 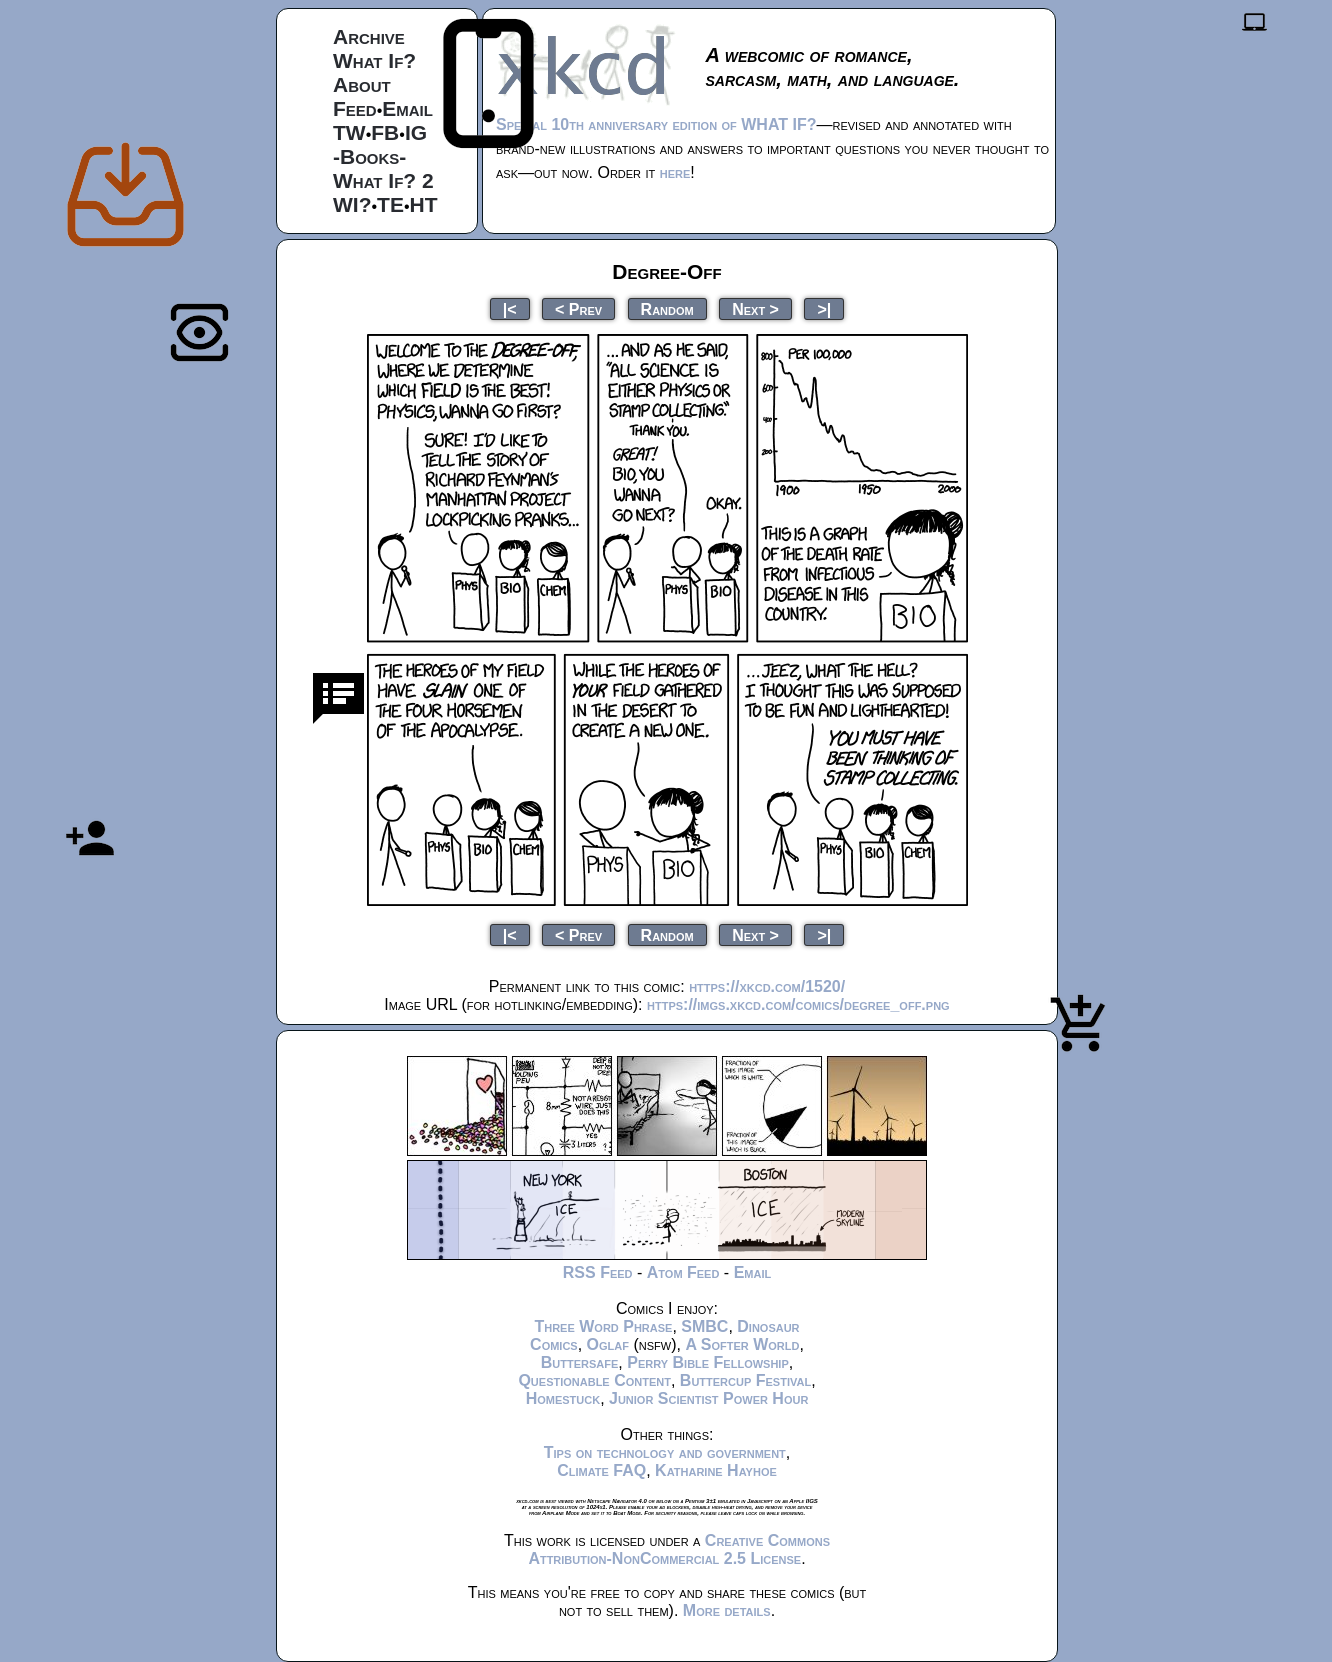 I want to click on view or preview content, so click(x=199, y=332).